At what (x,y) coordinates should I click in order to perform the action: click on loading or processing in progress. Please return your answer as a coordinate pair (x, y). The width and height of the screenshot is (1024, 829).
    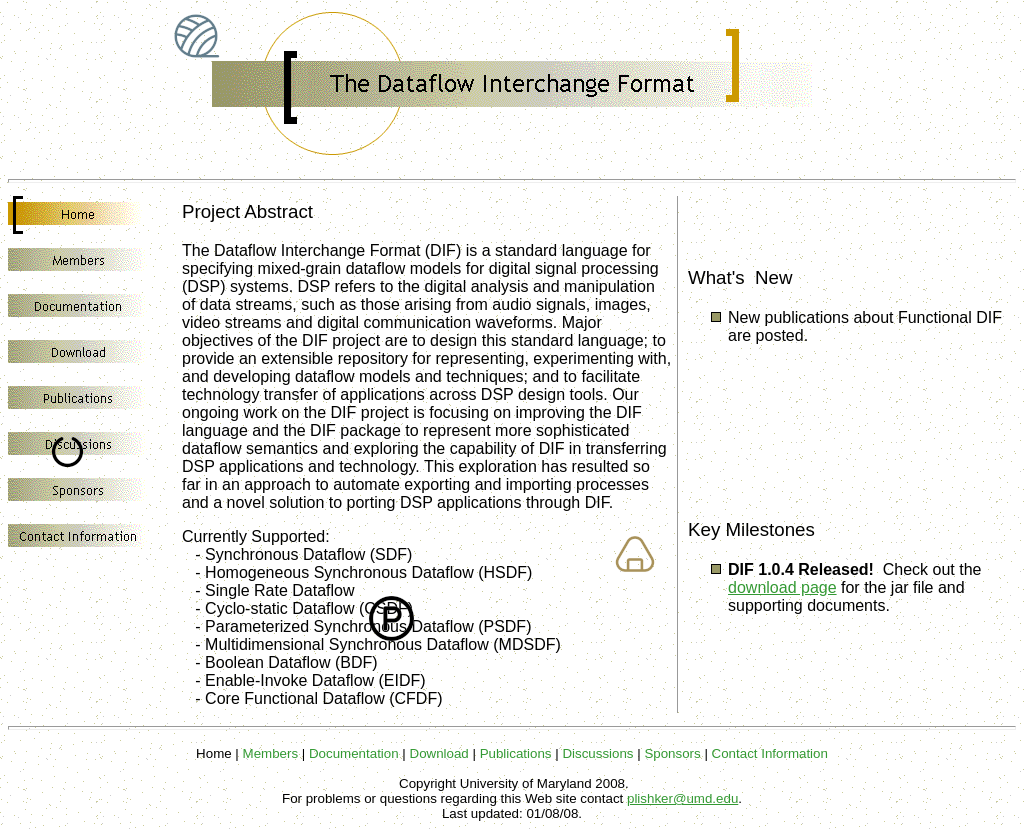
    Looking at the image, I should click on (67, 451).